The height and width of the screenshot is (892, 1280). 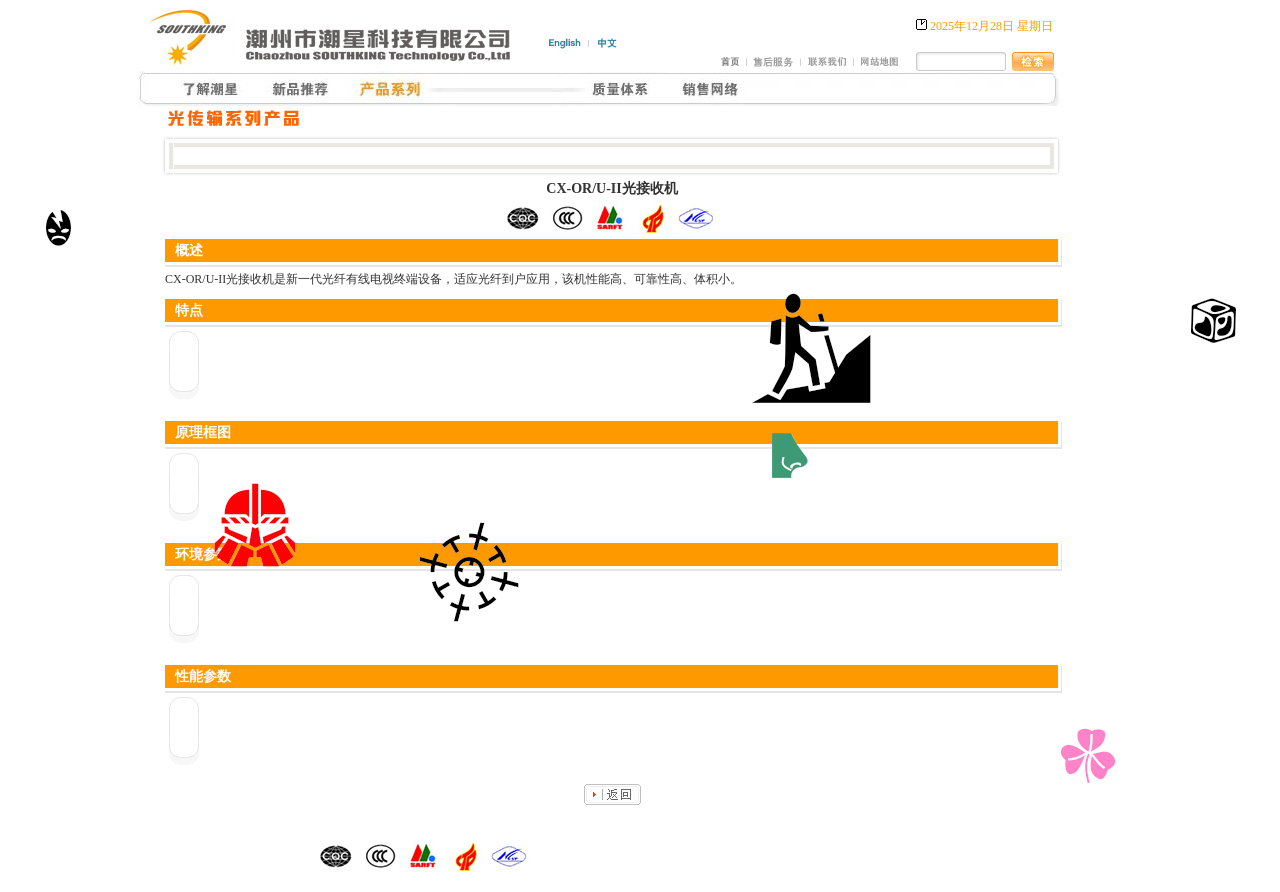 I want to click on explore hiking trails nearby, so click(x=811, y=343).